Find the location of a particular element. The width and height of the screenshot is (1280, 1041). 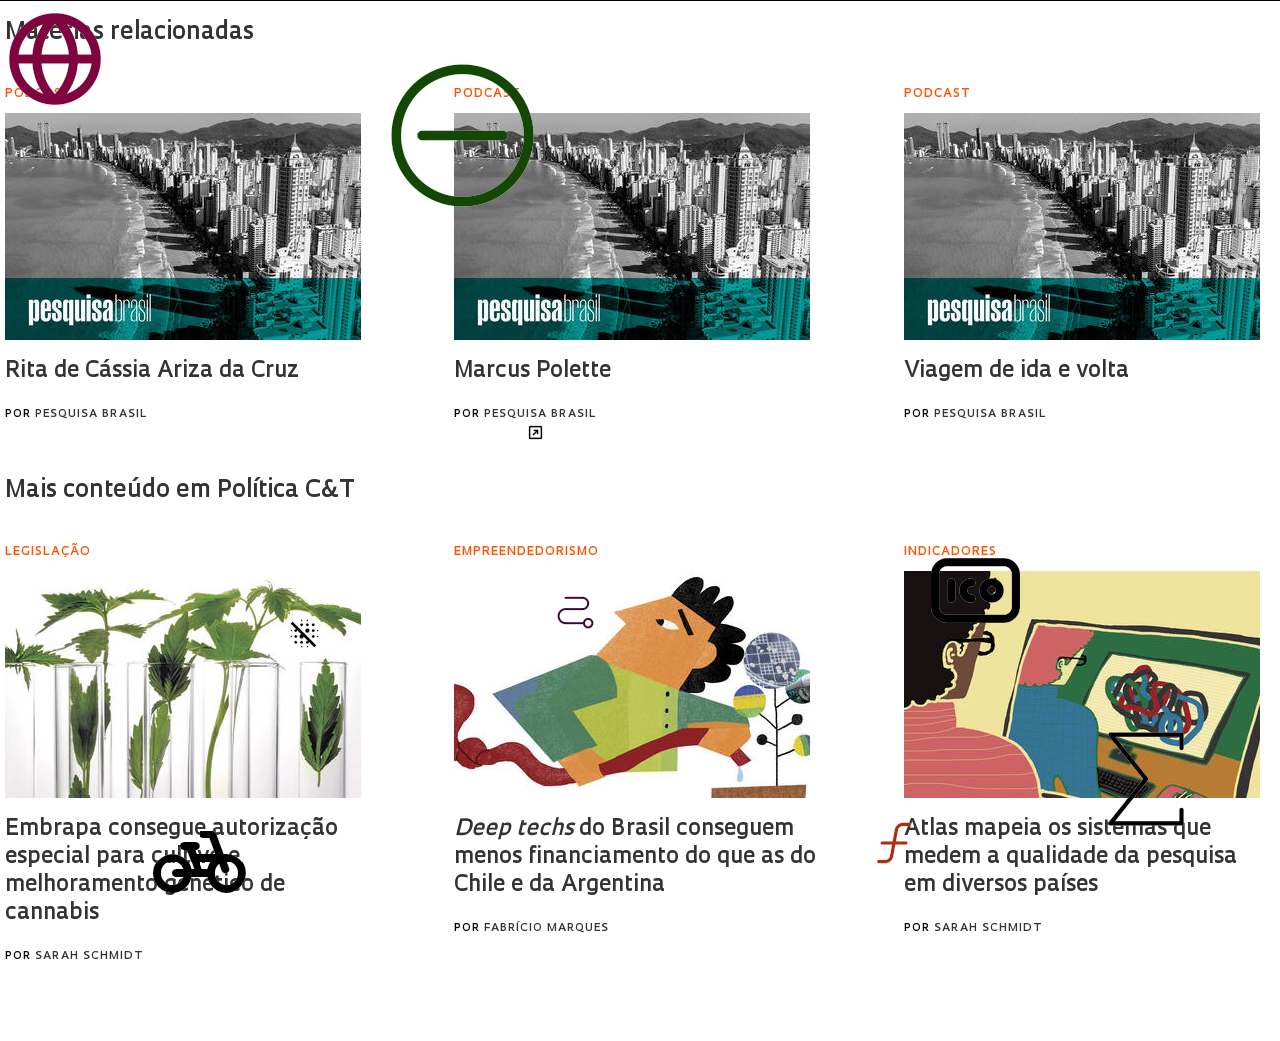

indicates access is restricted or blocked is located at coordinates (462, 135).